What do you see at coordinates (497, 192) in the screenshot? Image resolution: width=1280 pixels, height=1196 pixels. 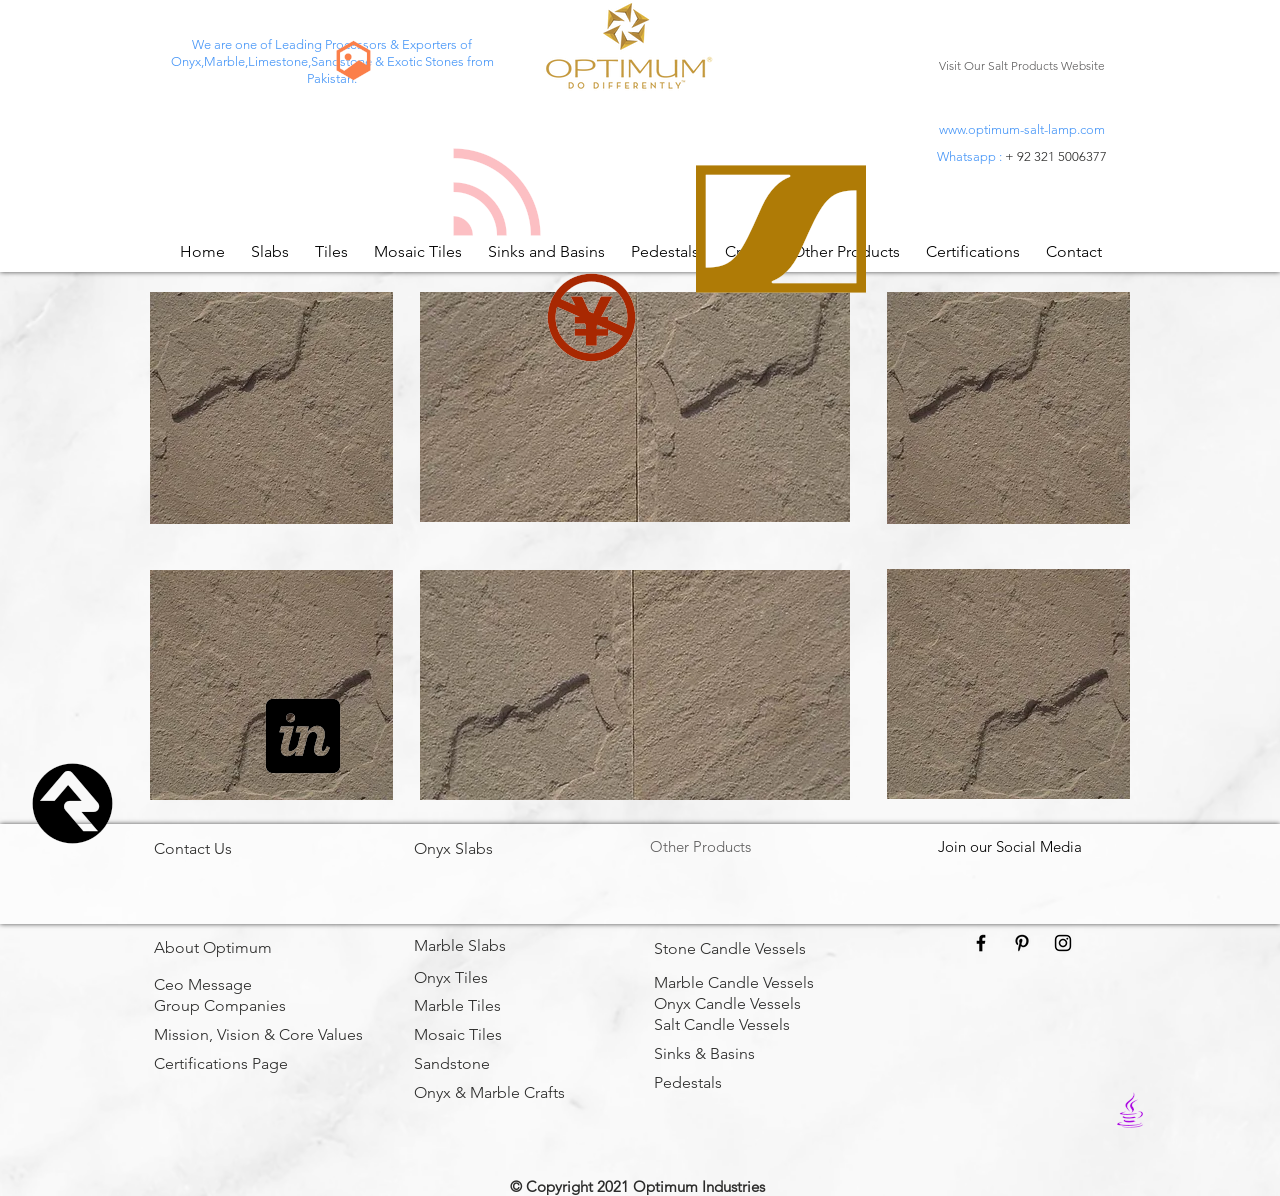 I see `subscribe to RSS feed` at bounding box center [497, 192].